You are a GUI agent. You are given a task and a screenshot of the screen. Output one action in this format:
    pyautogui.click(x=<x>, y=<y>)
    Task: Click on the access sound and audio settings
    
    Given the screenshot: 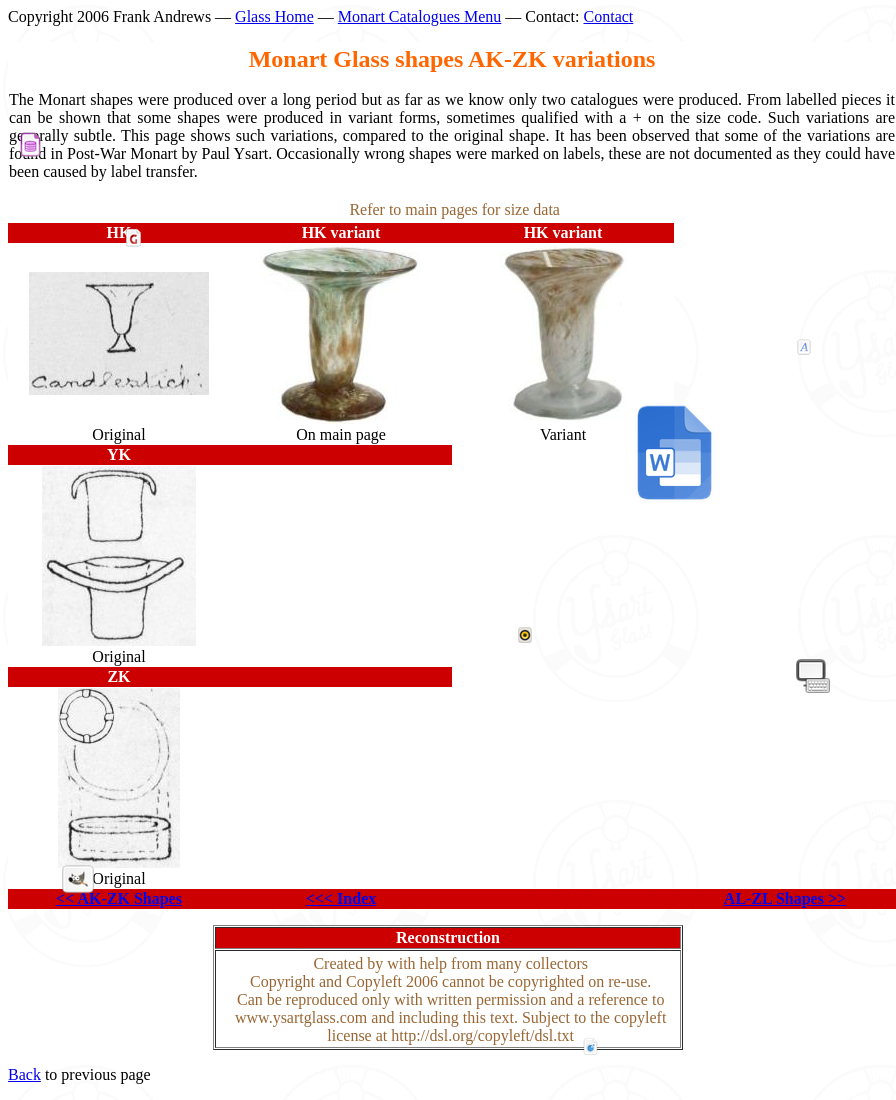 What is the action you would take?
    pyautogui.click(x=525, y=635)
    